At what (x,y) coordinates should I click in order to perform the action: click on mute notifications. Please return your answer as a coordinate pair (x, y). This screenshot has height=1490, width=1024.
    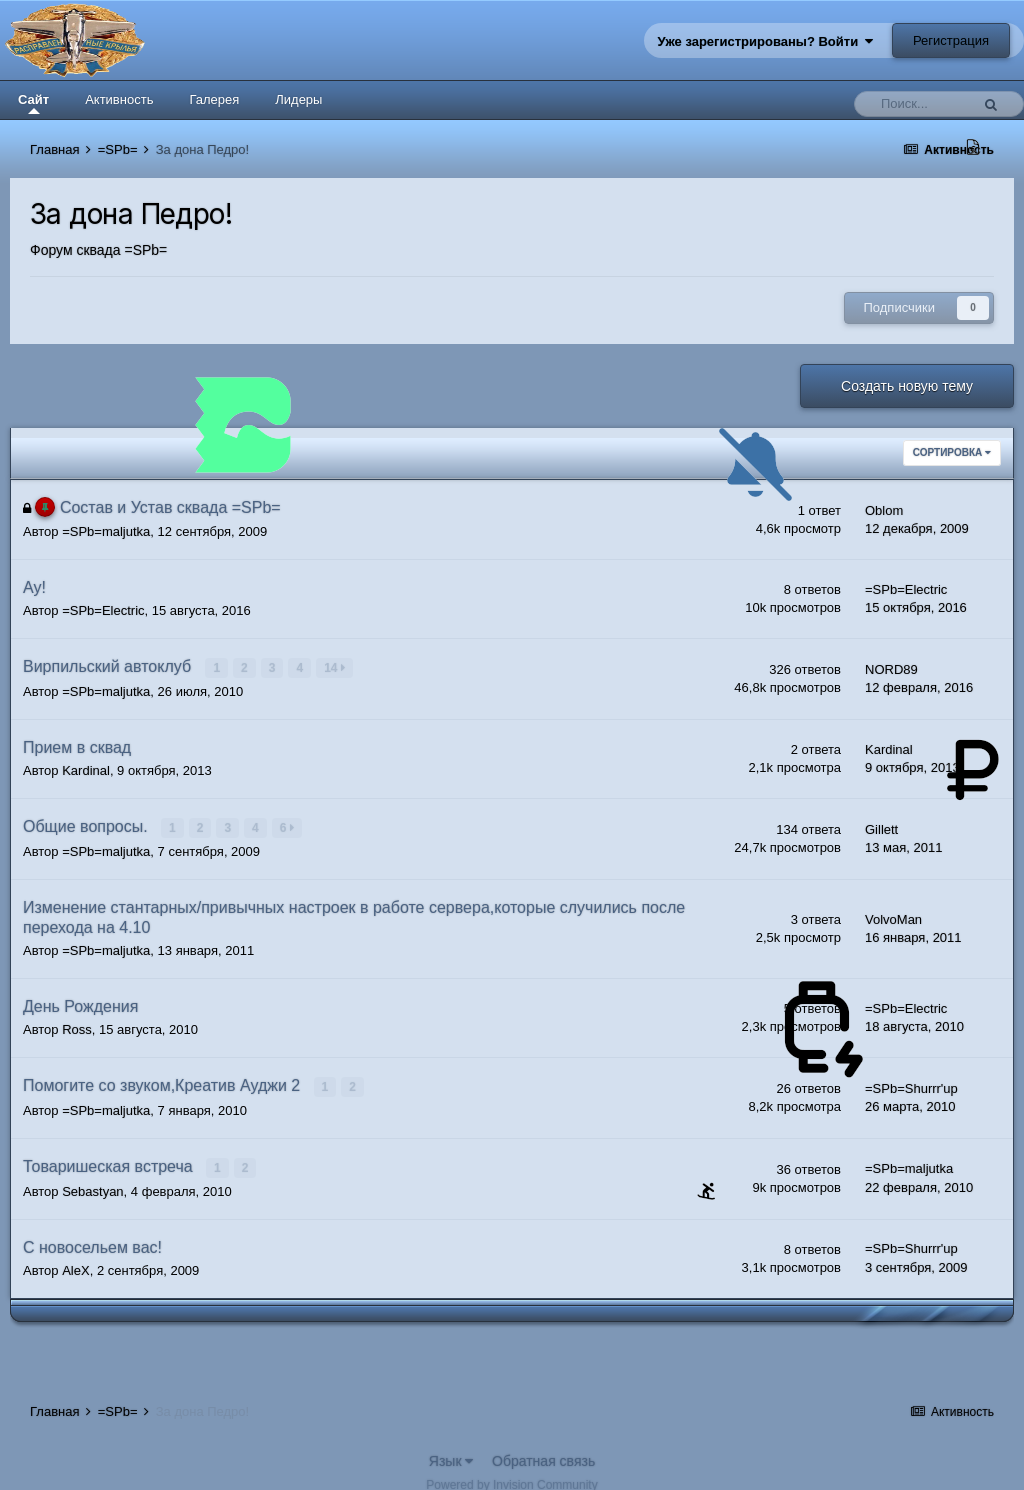
    Looking at the image, I should click on (755, 464).